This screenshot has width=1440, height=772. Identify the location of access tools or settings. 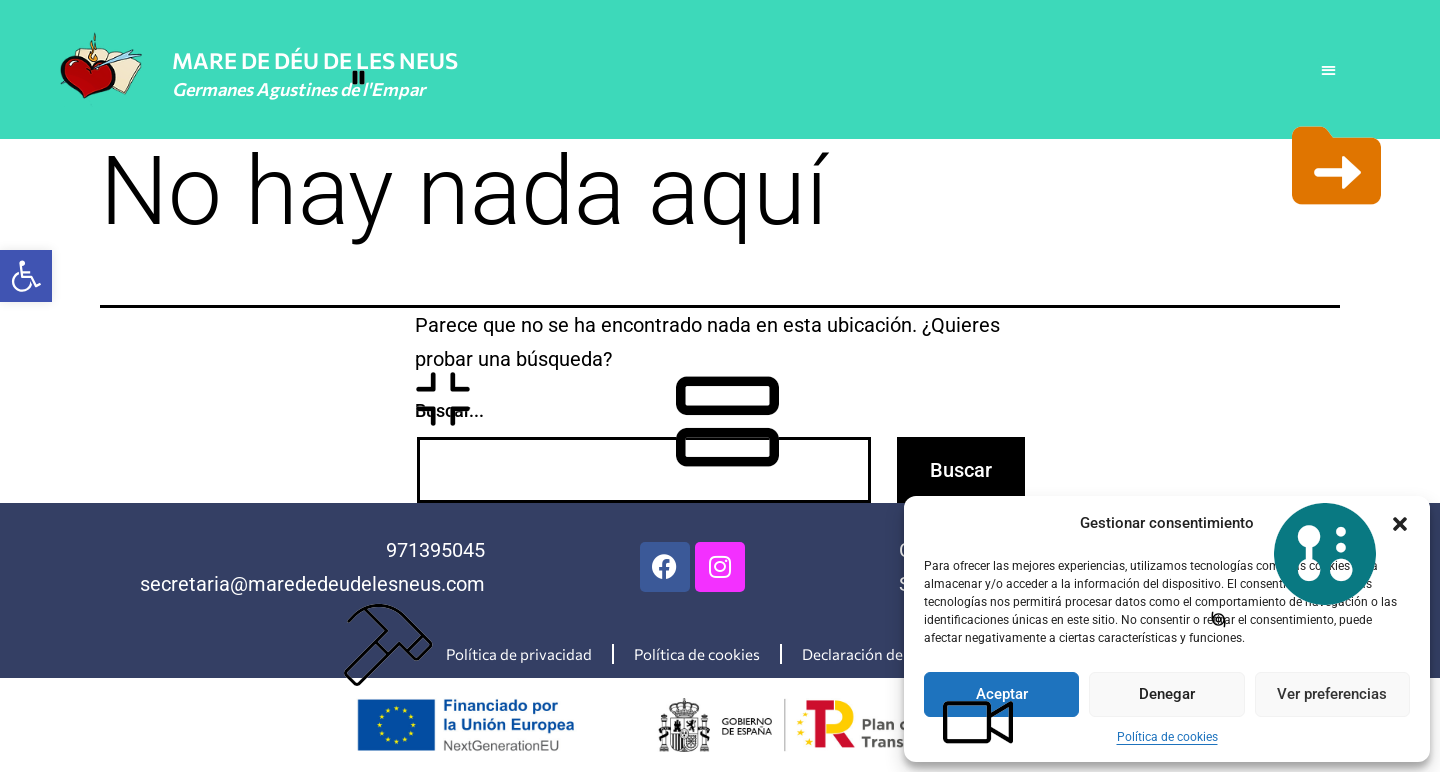
(383, 646).